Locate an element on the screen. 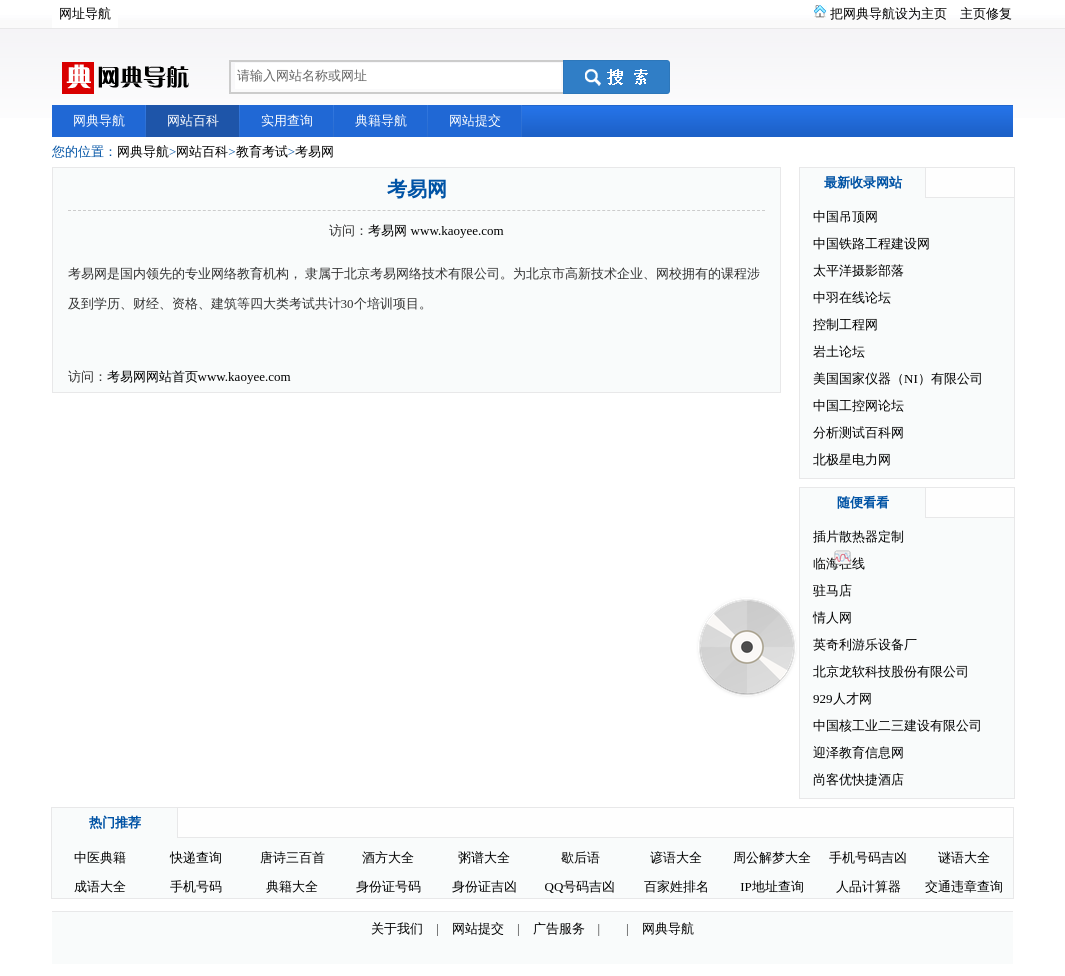  indicates a DVD or optical disc drive is located at coordinates (747, 647).